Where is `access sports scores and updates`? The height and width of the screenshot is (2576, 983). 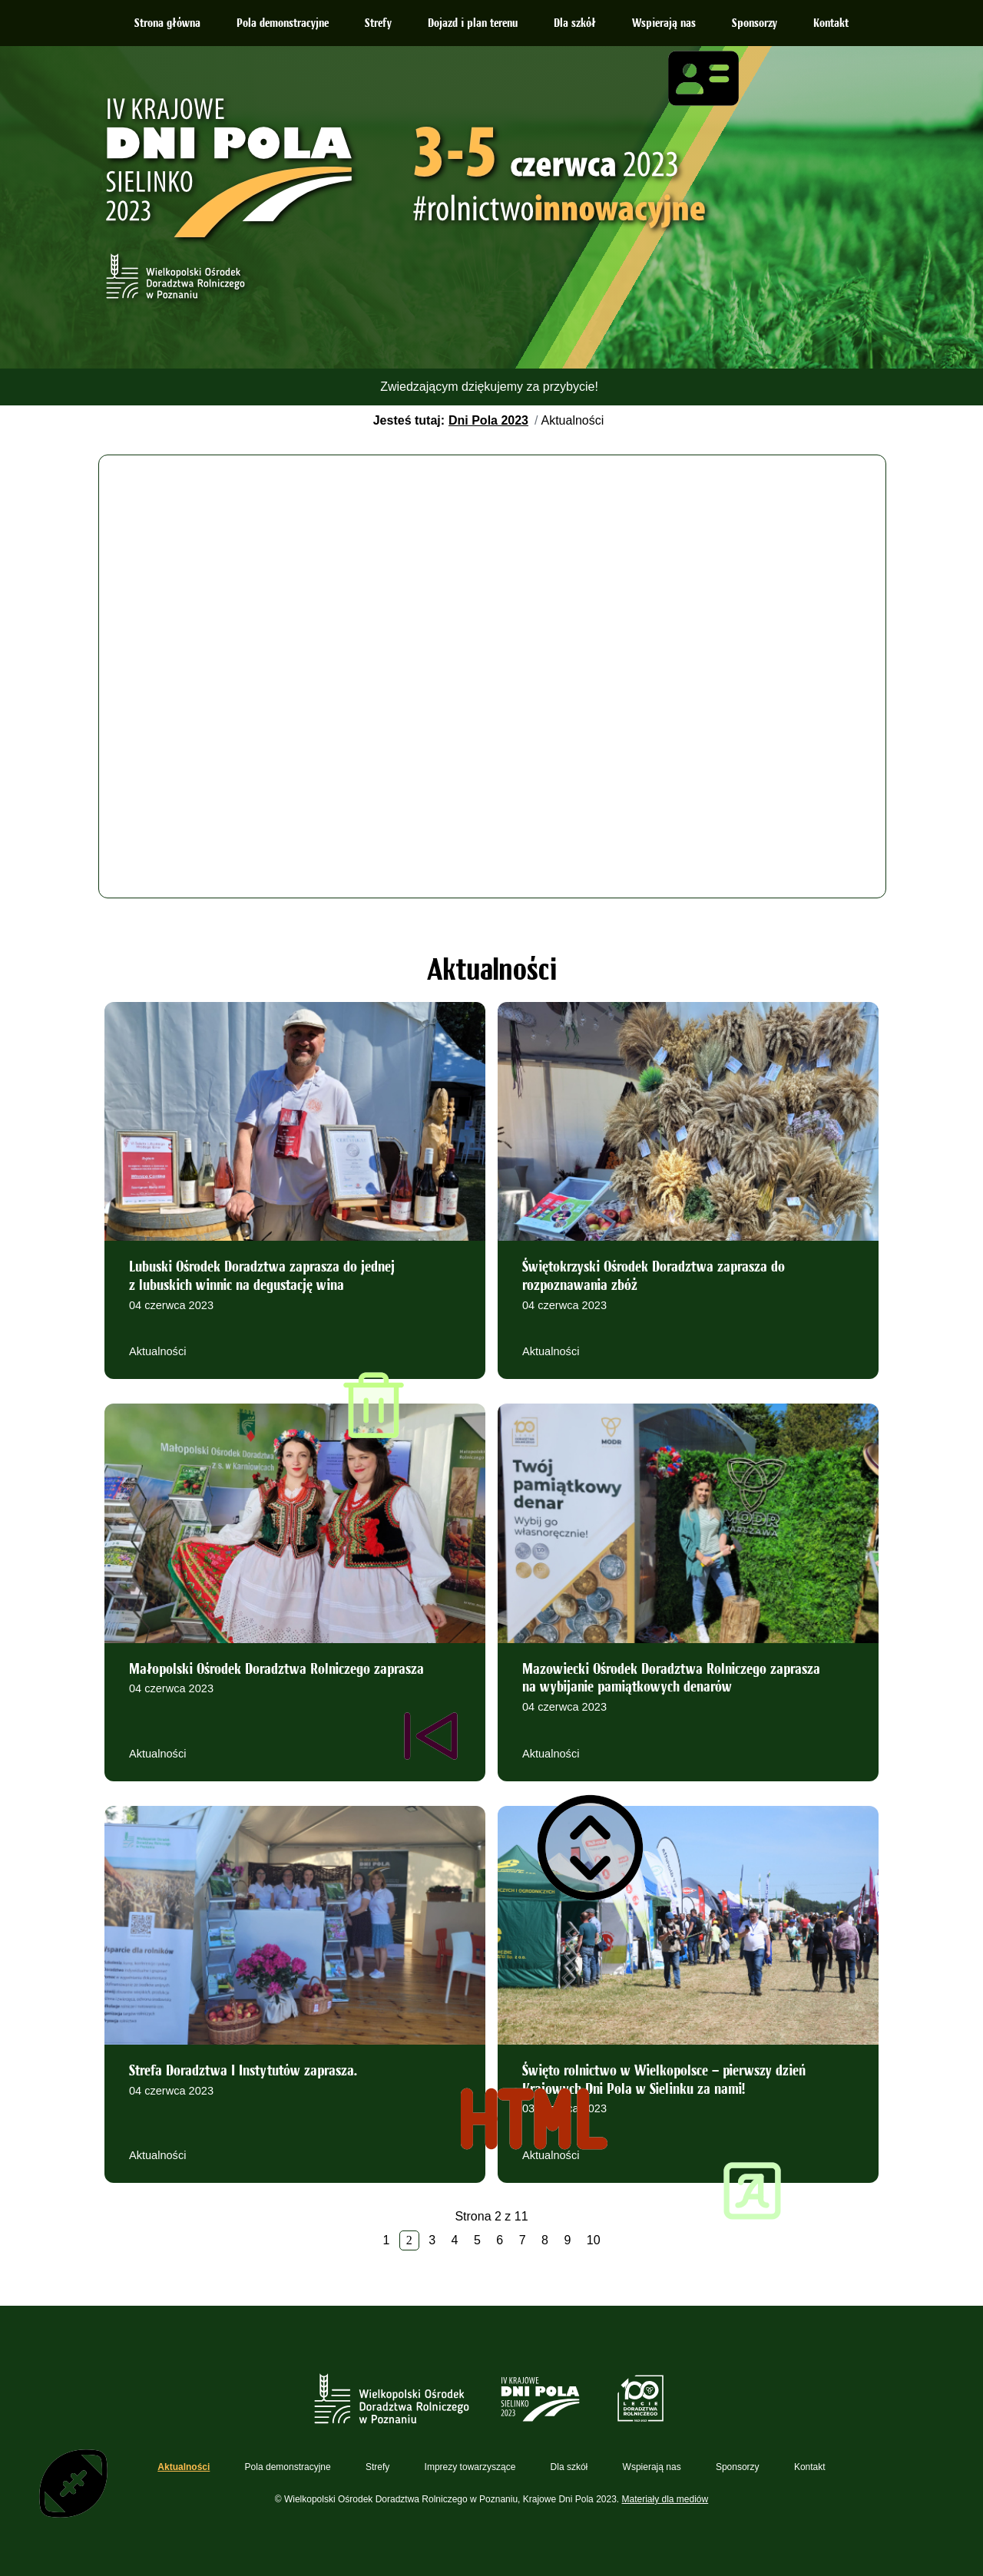
access sports scores and updates is located at coordinates (73, 2483).